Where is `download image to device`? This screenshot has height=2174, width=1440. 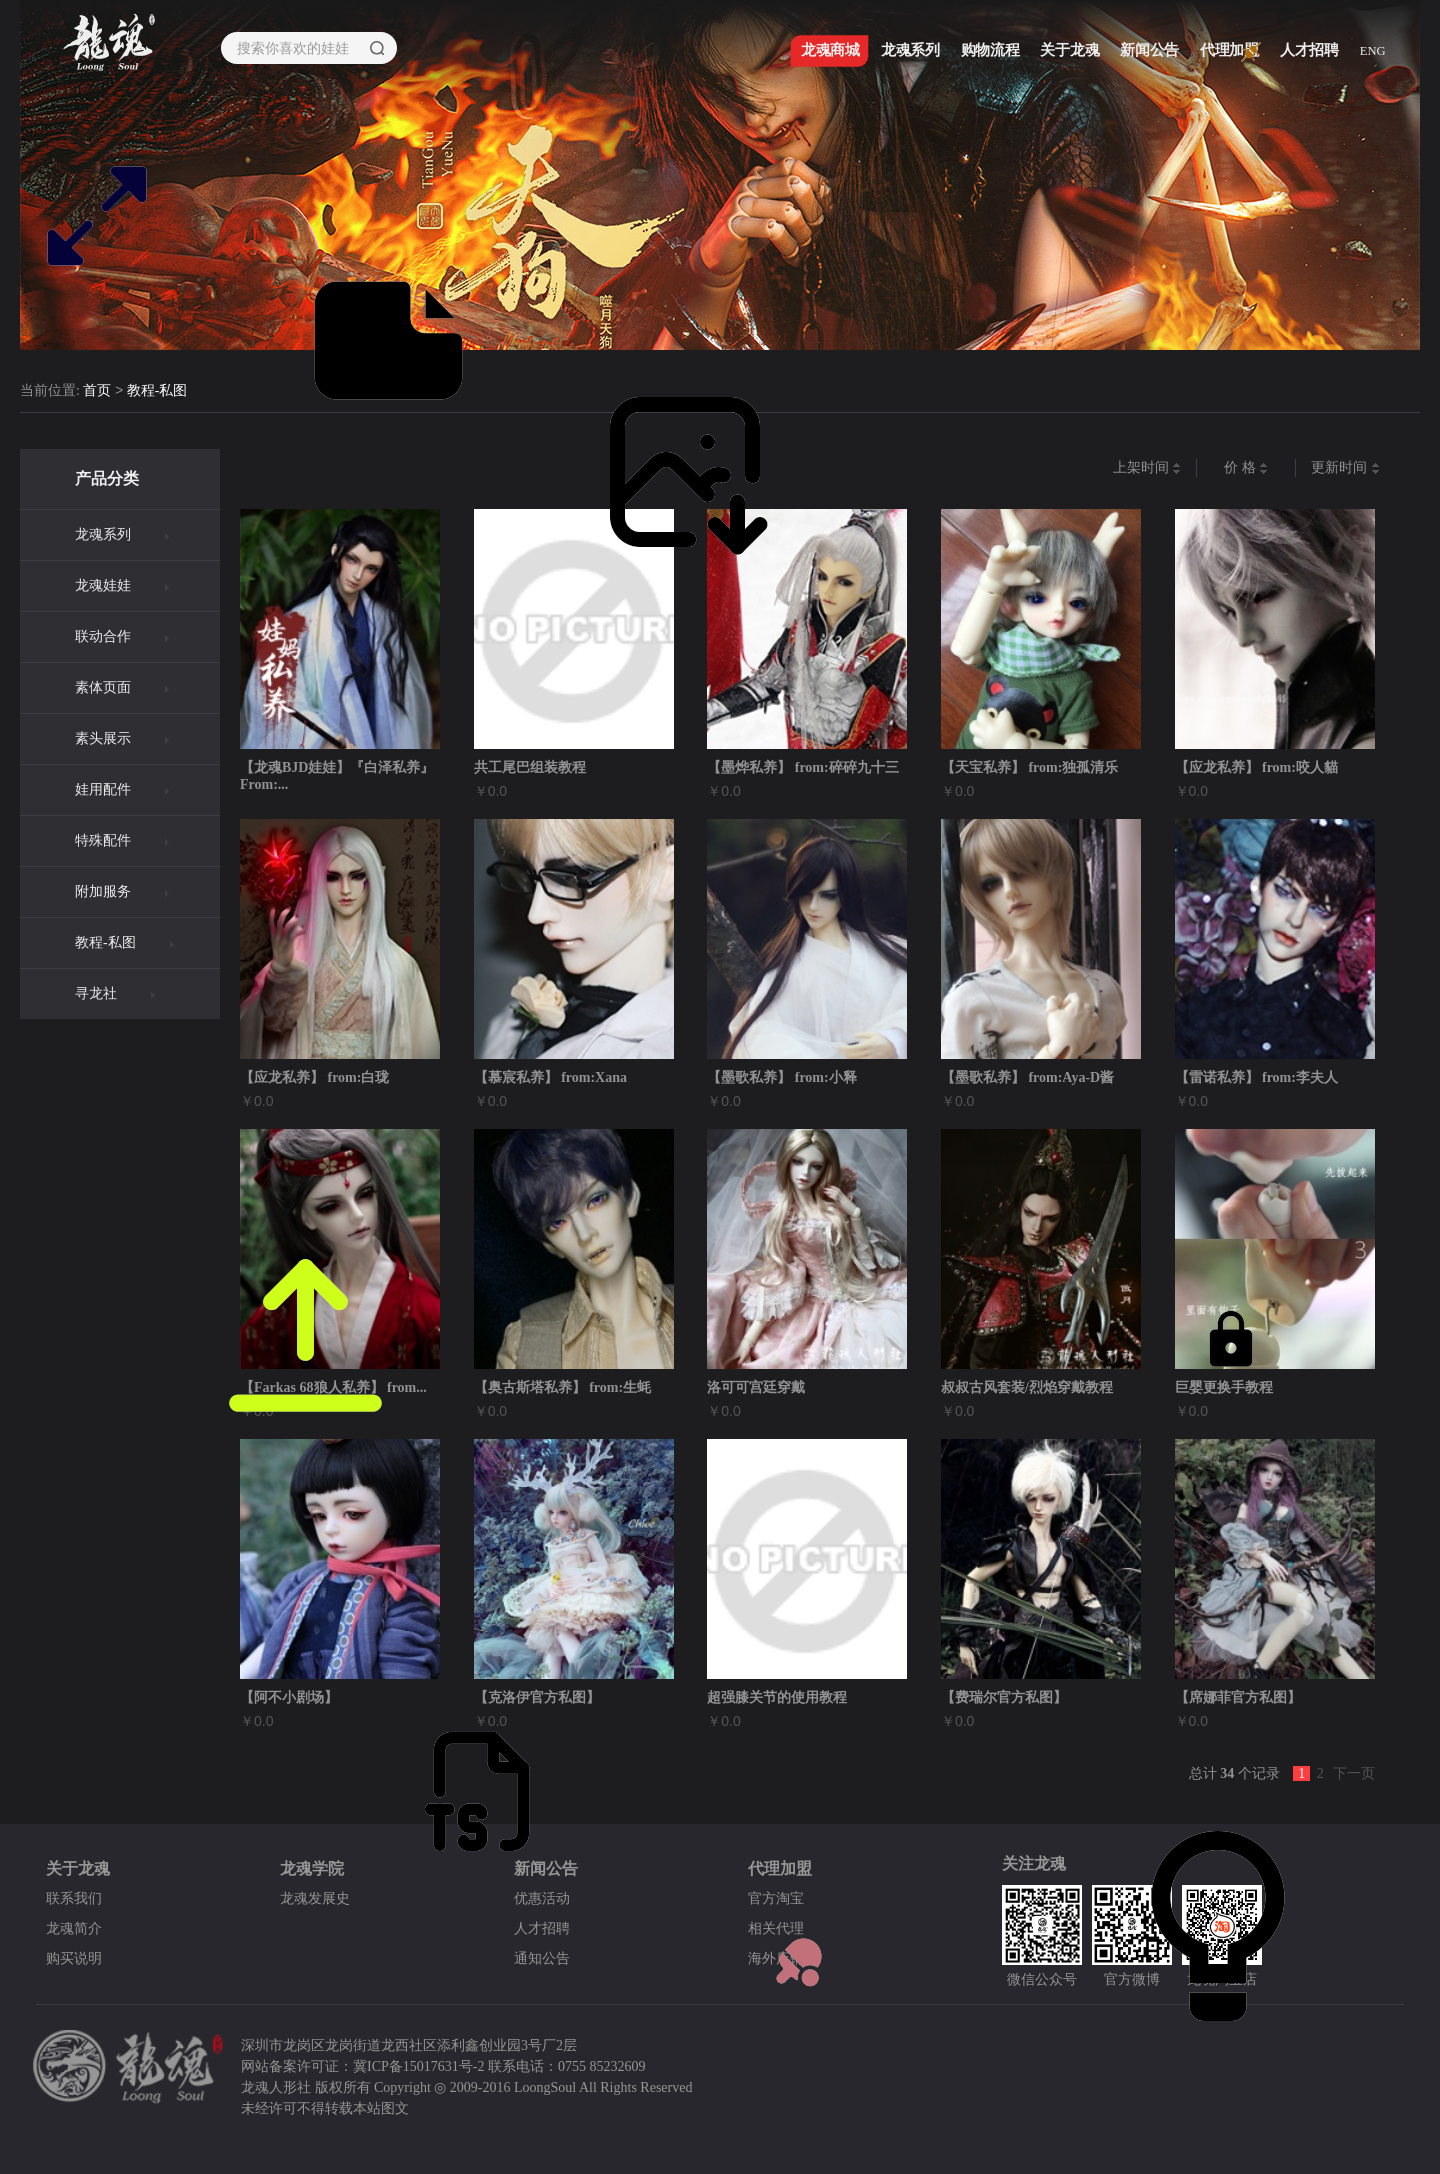
download image to device is located at coordinates (685, 472).